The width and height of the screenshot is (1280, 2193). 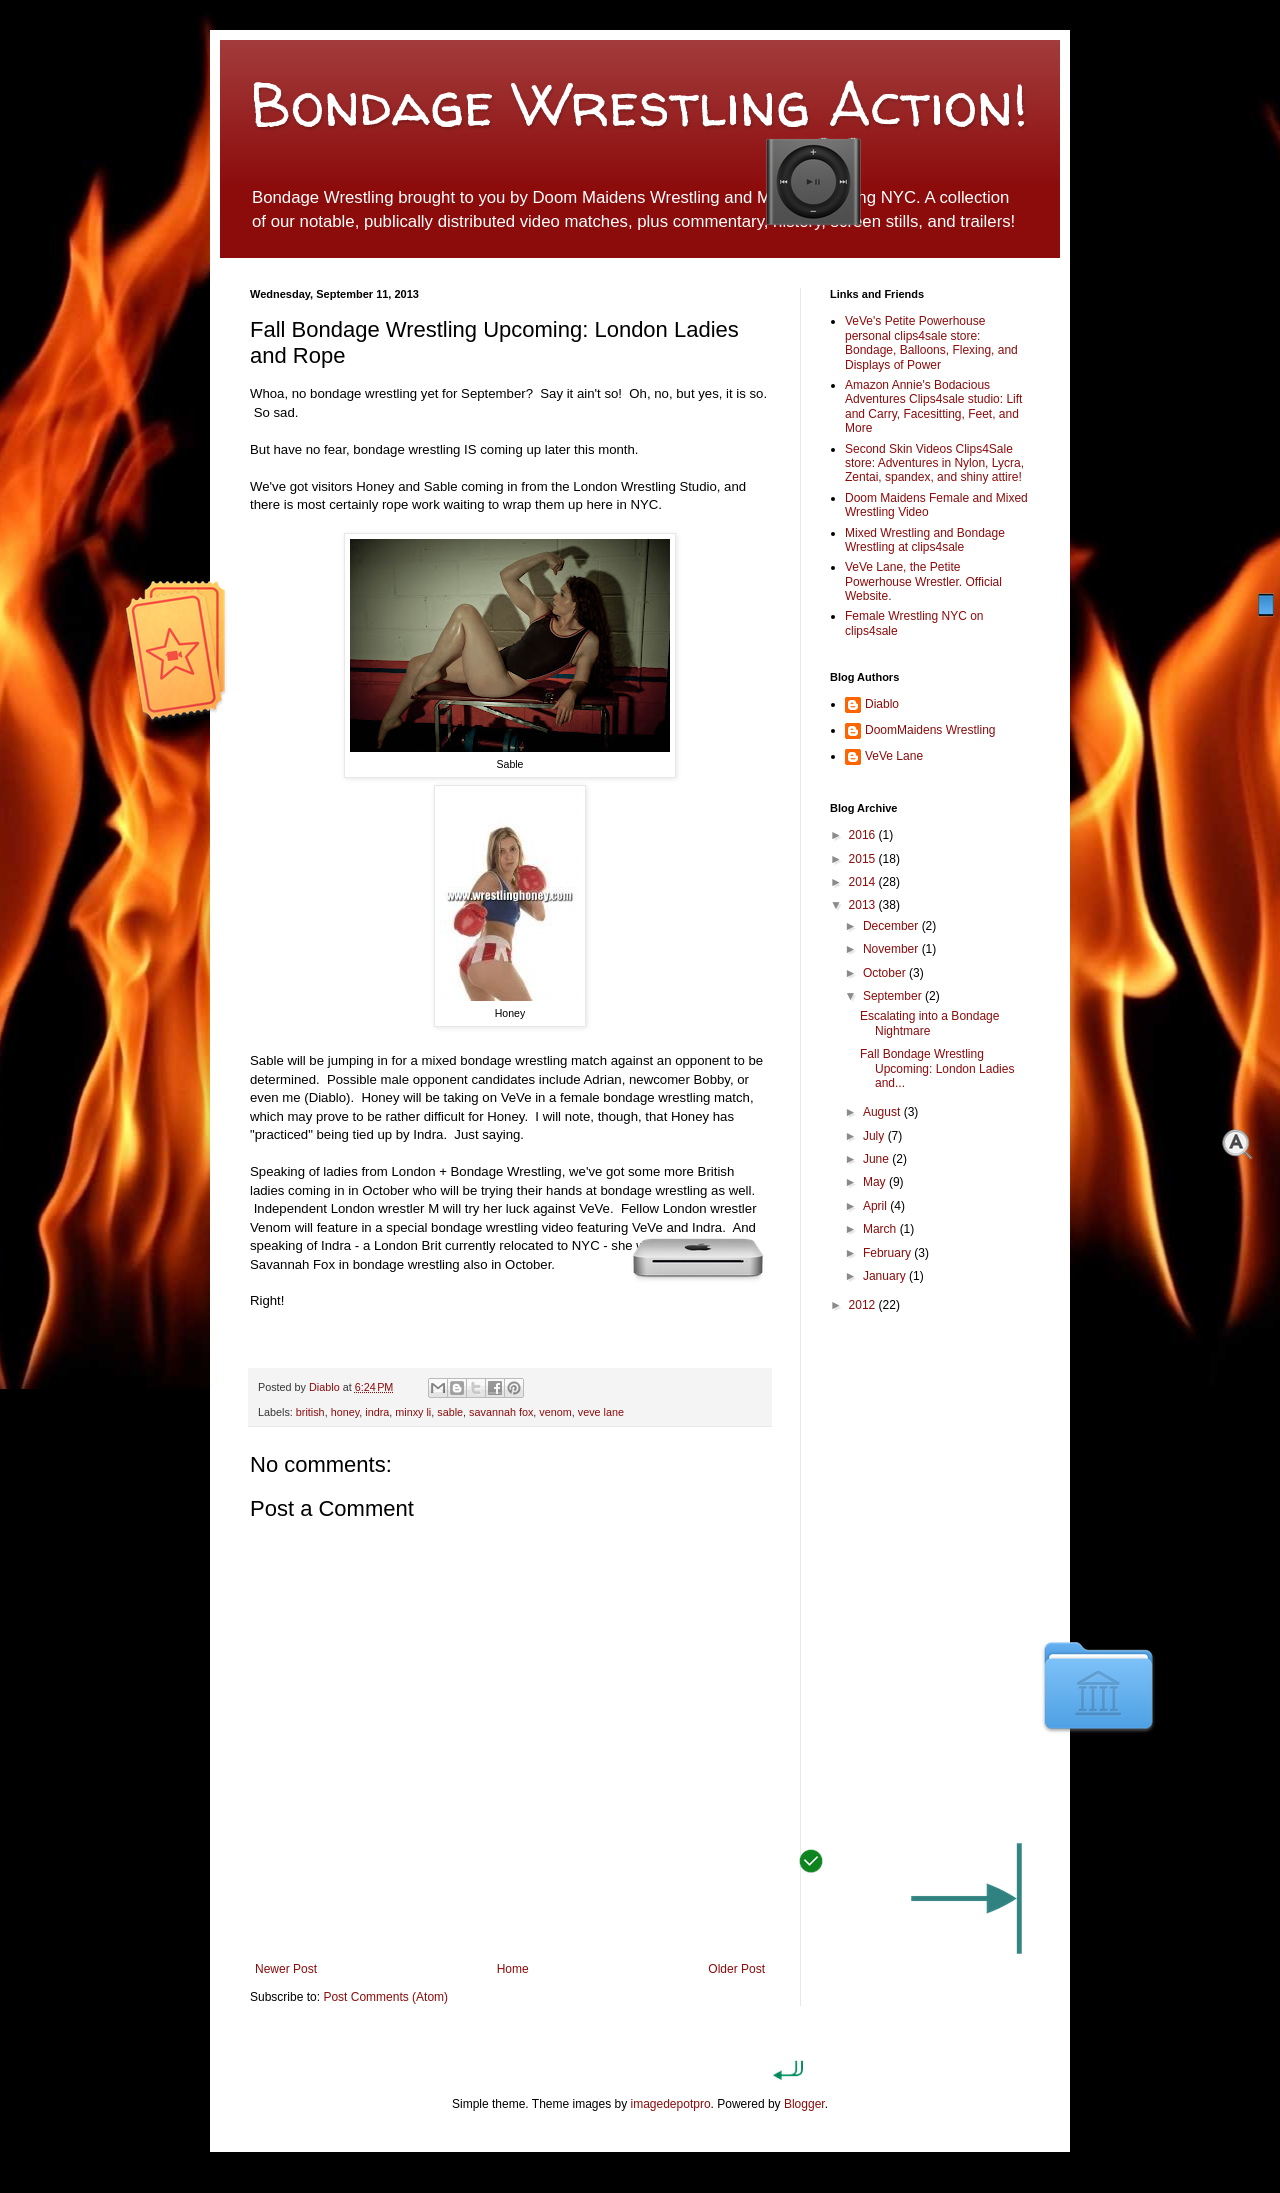 What do you see at coordinates (960, 1614) in the screenshot?
I see `access the font library` at bounding box center [960, 1614].